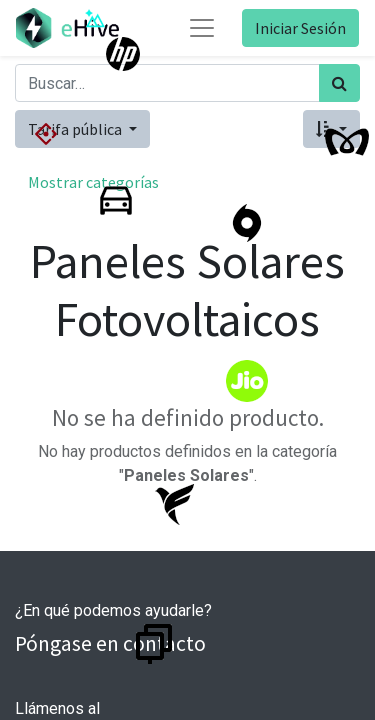  Describe the element at coordinates (123, 54) in the screenshot. I see `HP brand logo` at that location.